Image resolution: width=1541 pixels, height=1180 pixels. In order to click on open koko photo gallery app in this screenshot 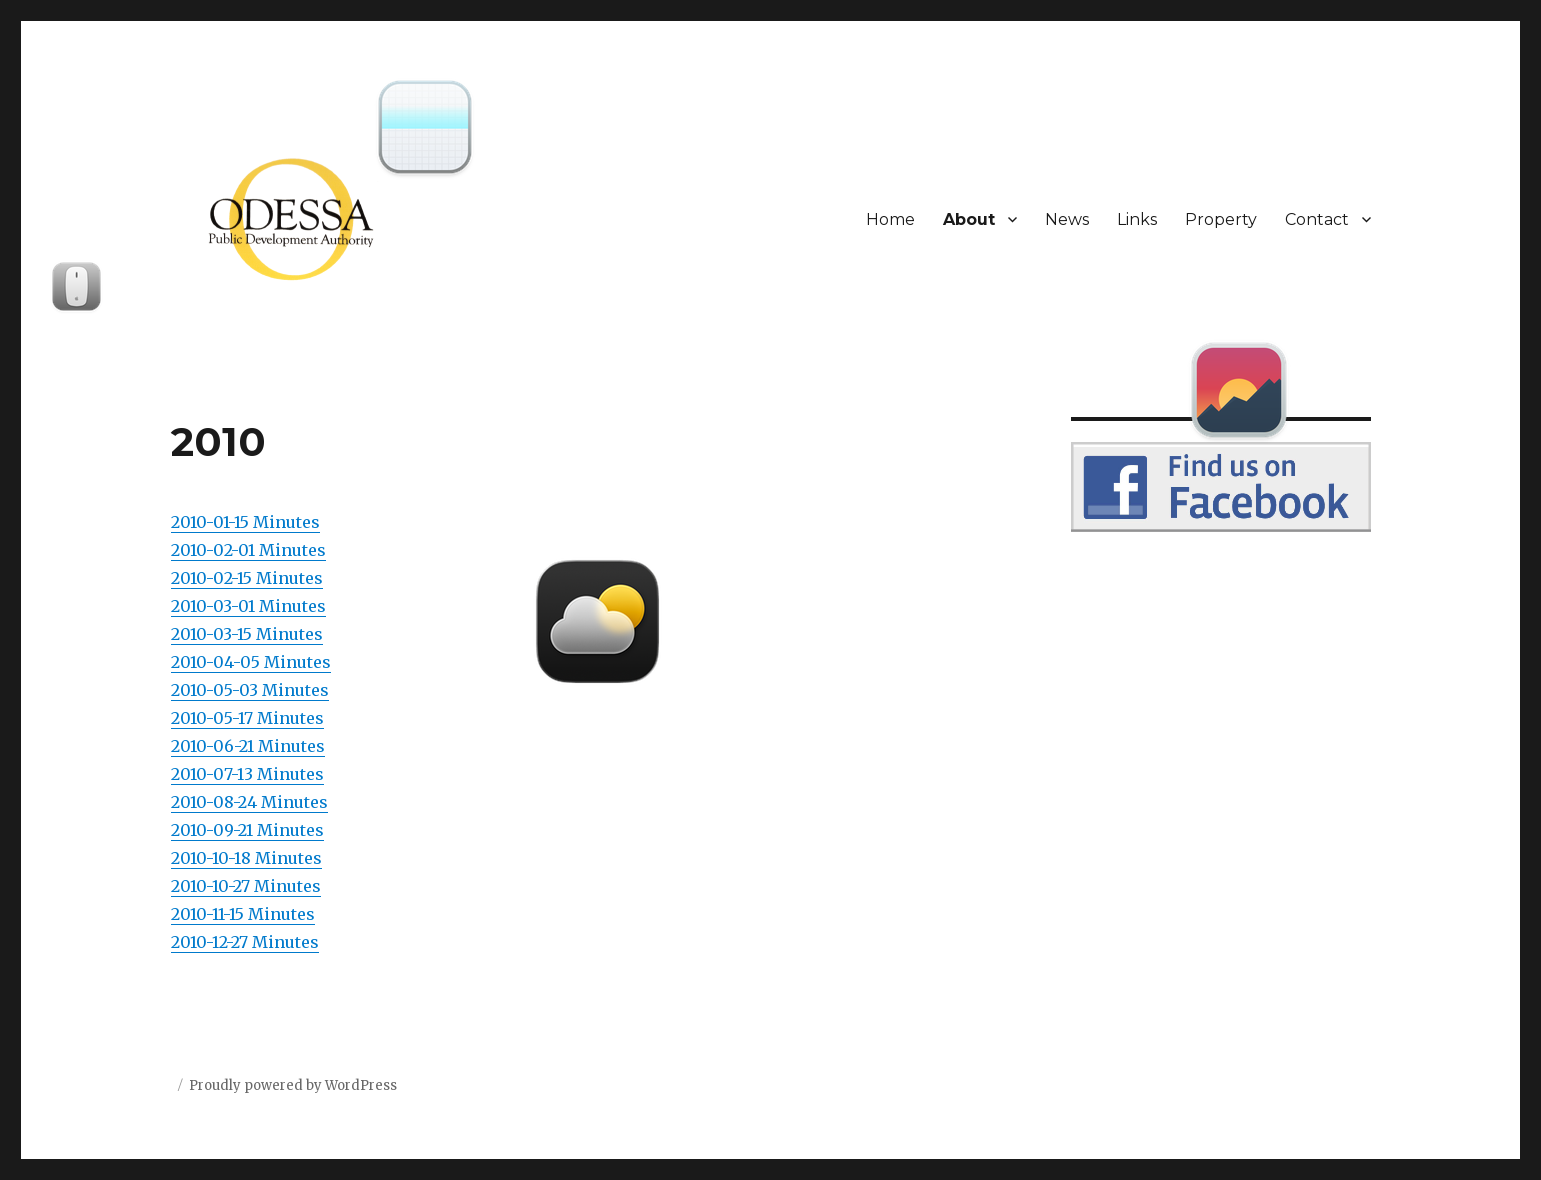, I will do `click(1239, 390)`.